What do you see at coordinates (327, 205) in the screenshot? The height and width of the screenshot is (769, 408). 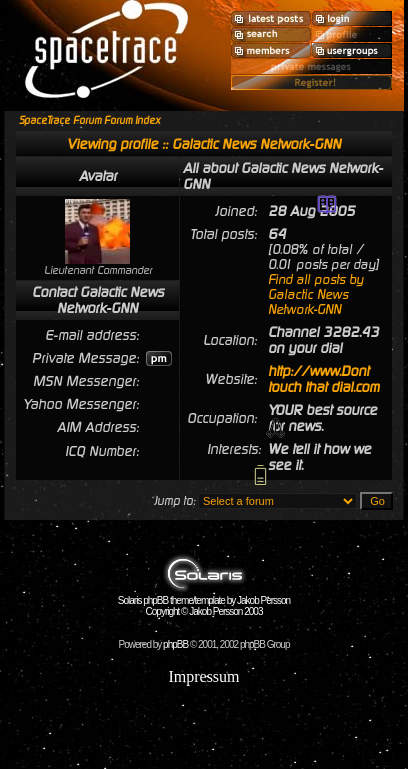 I see `access vocabulary or dictionary features` at bounding box center [327, 205].